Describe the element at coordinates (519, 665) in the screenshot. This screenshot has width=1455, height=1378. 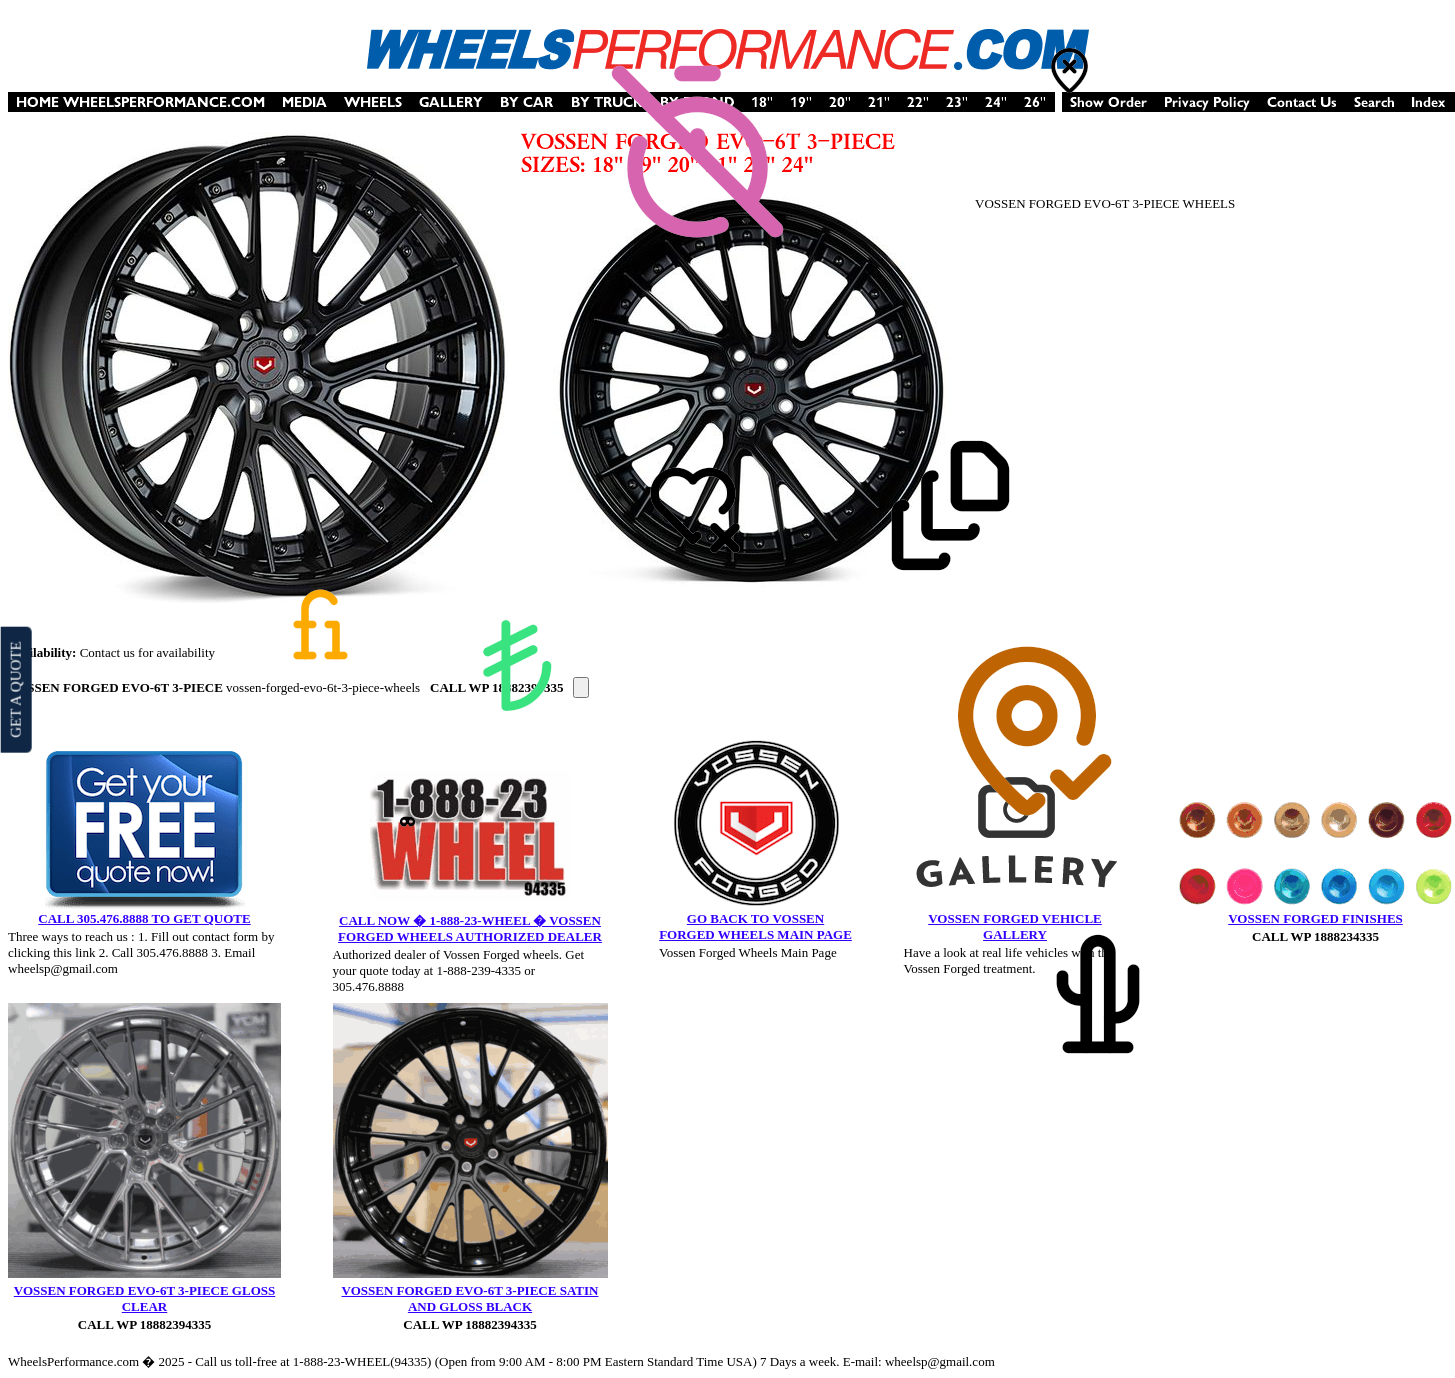
I see `view or select Turkish lira currency` at that location.